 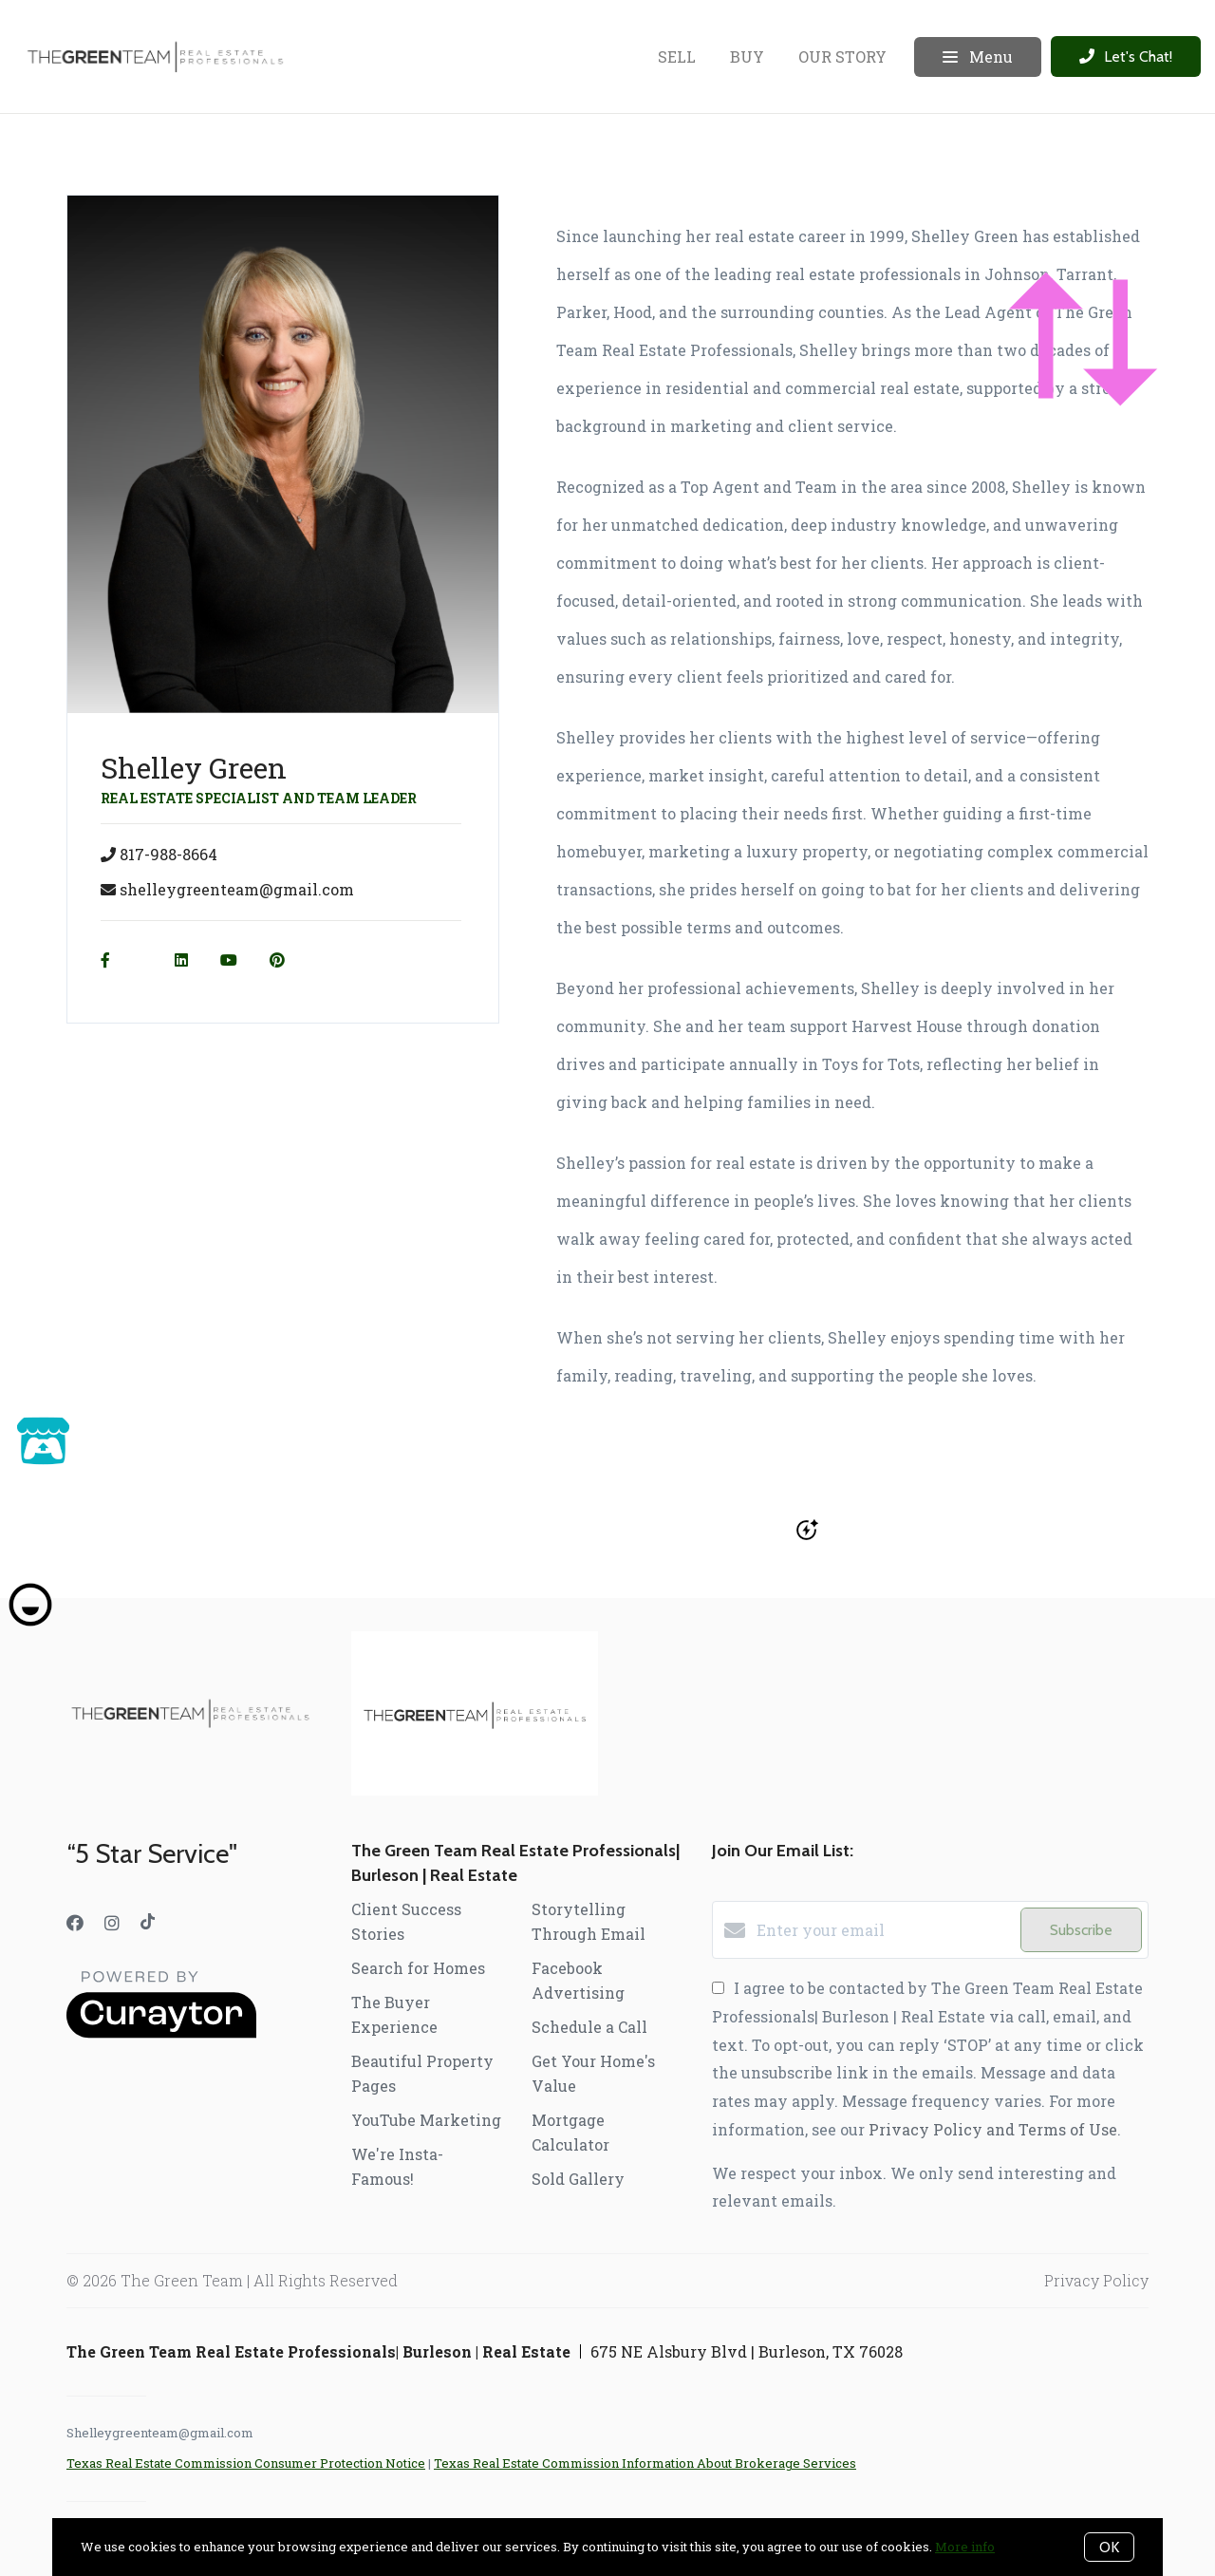 What do you see at coordinates (806, 1530) in the screenshot?
I see `access AI-enhanced DVD or media features` at bounding box center [806, 1530].